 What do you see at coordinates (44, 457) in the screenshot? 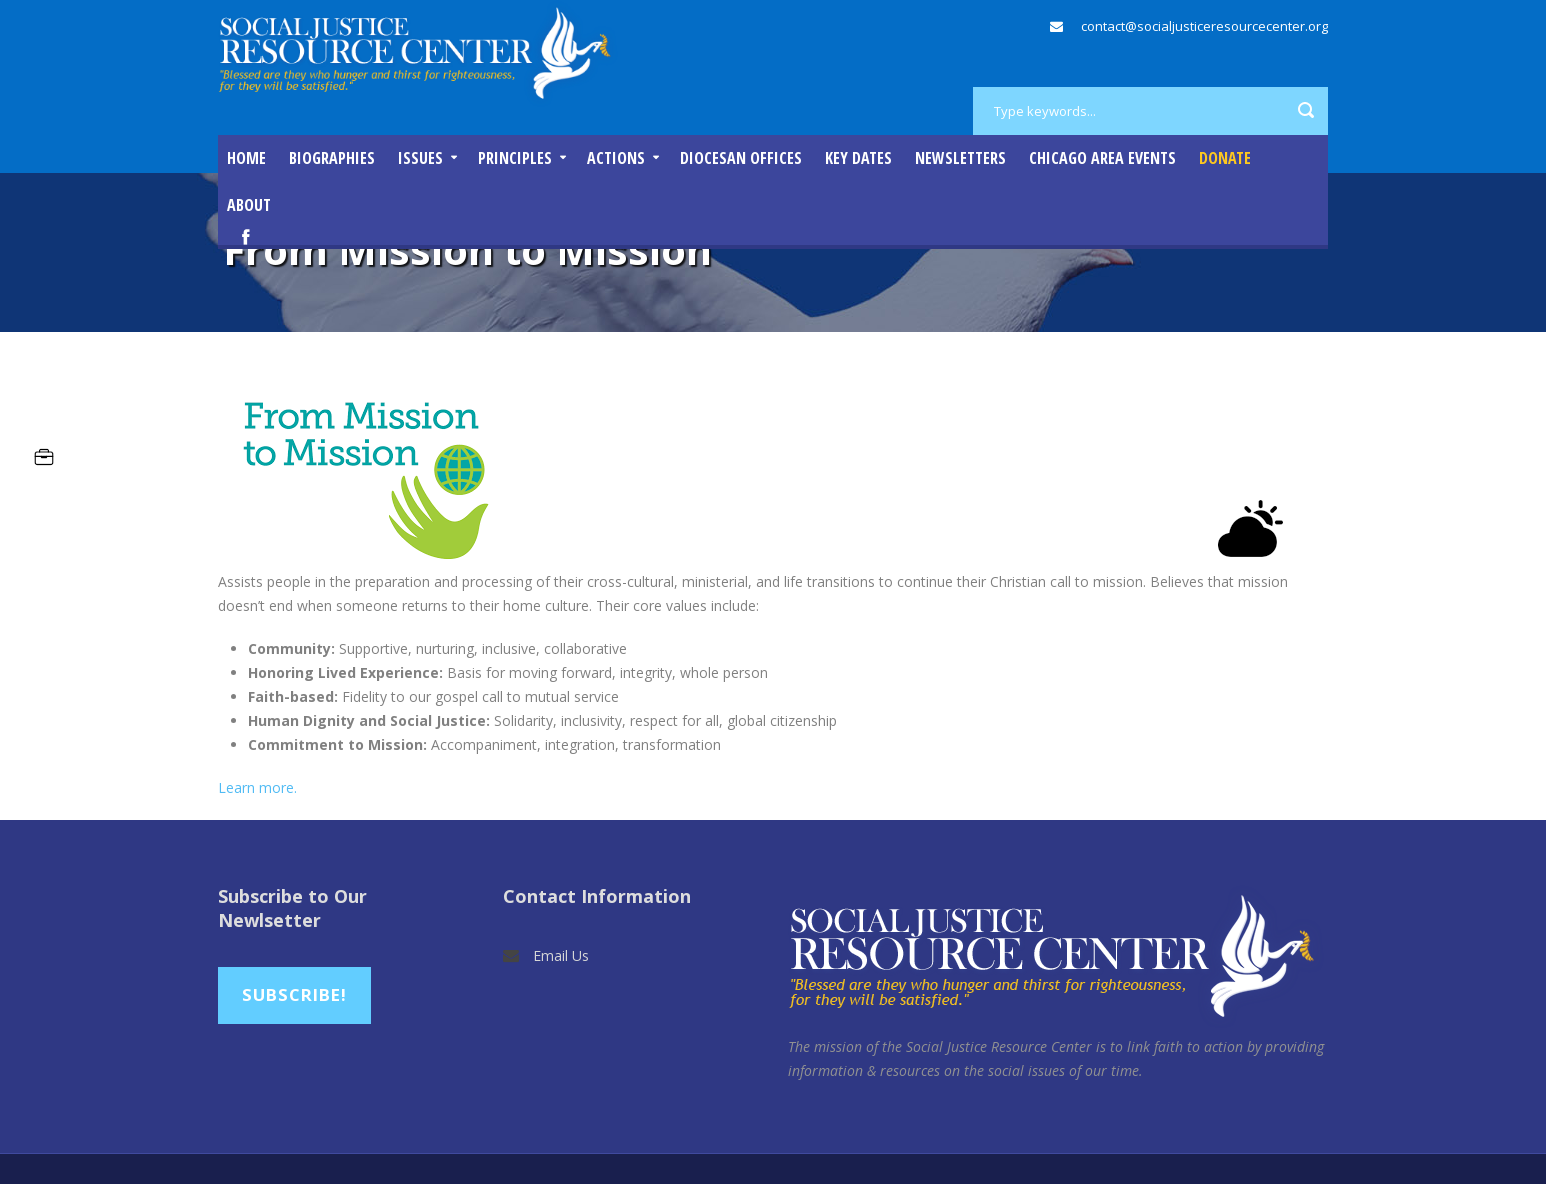
I see `access work or business-related content` at bounding box center [44, 457].